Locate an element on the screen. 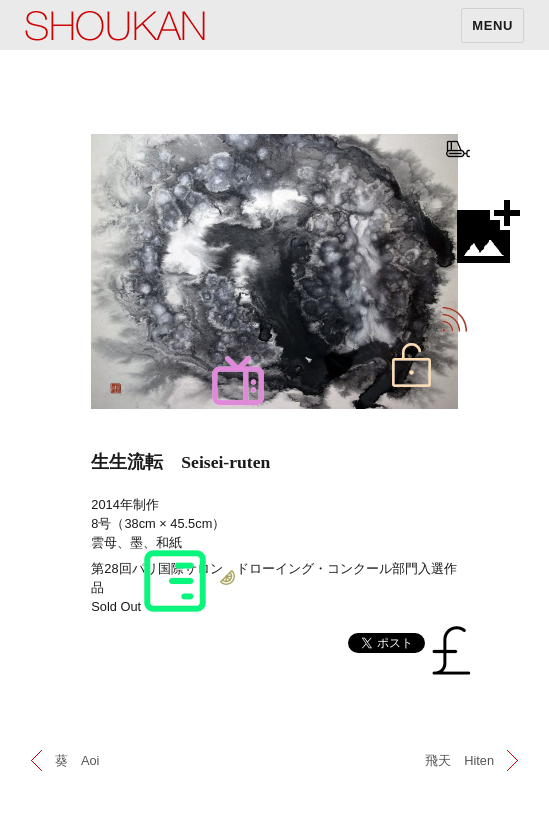 This screenshot has height=840, width=549. indicates fresh or citrus-related content is located at coordinates (227, 577).